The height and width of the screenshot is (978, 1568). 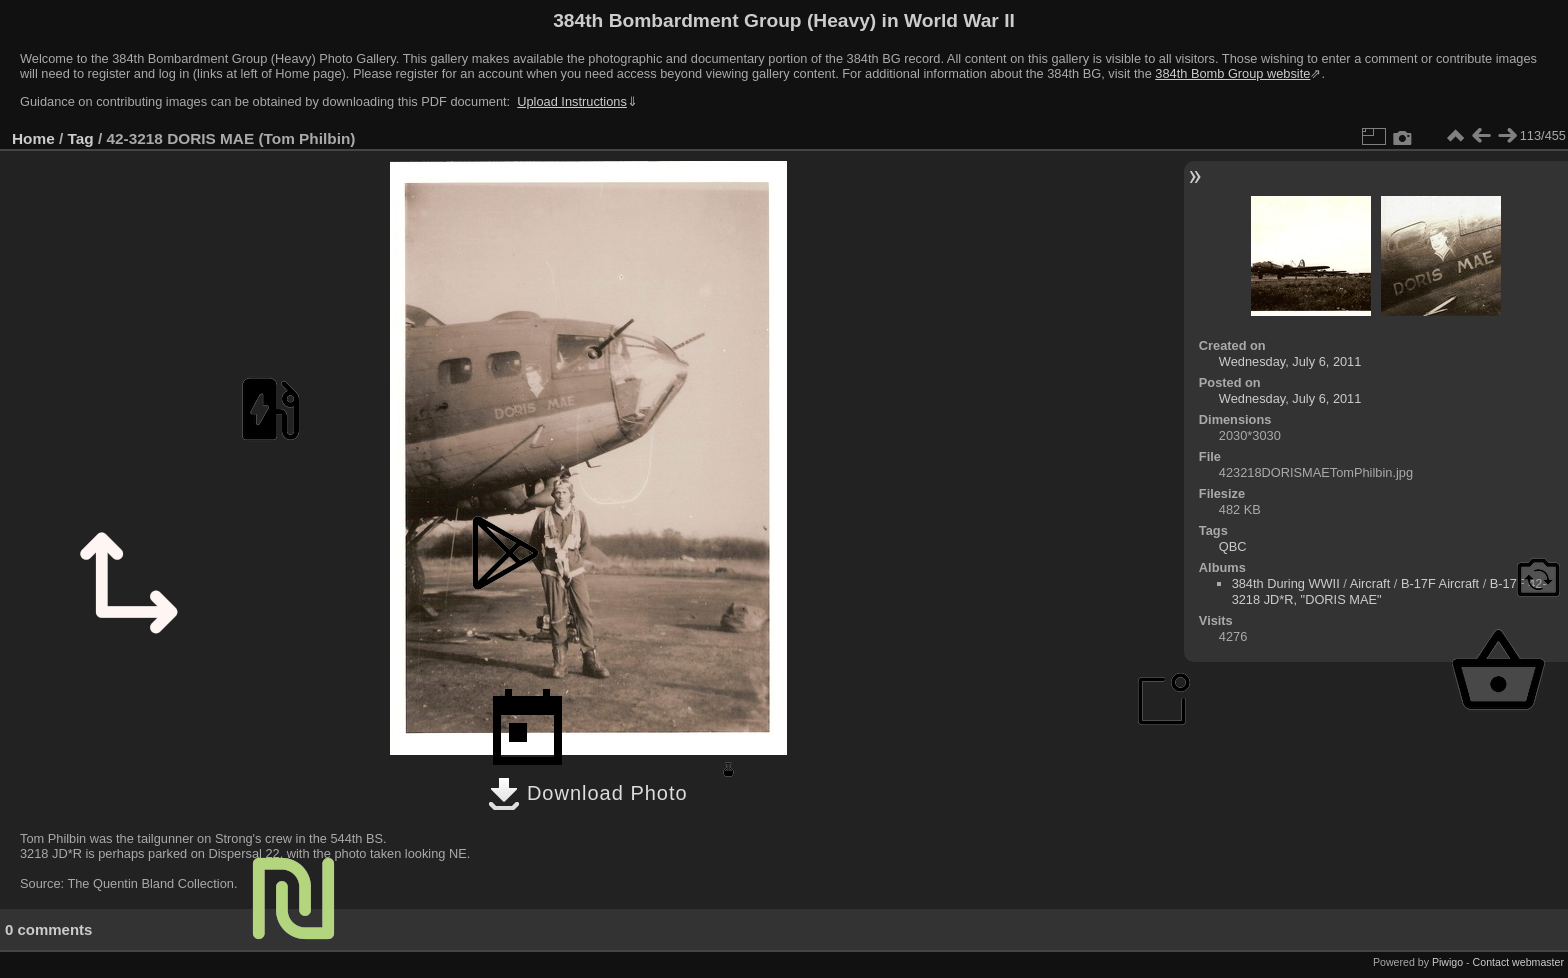 I want to click on switch between front and rear camera, so click(x=1538, y=577).